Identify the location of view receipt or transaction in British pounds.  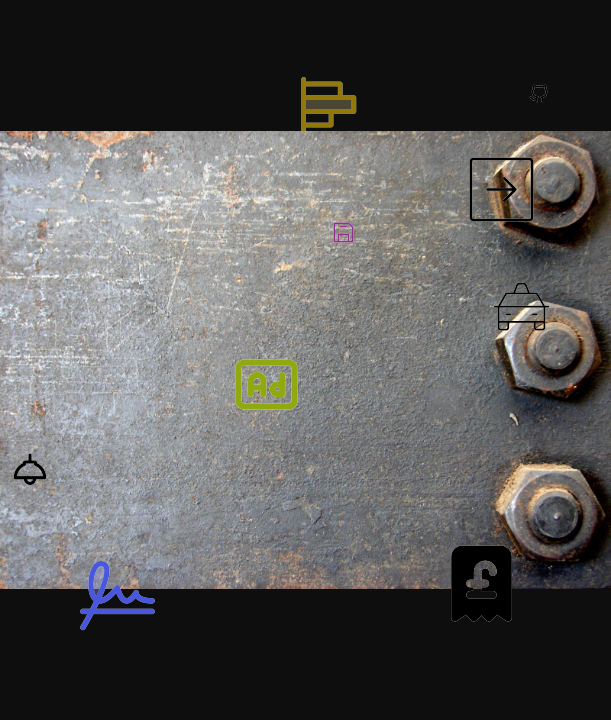
(481, 583).